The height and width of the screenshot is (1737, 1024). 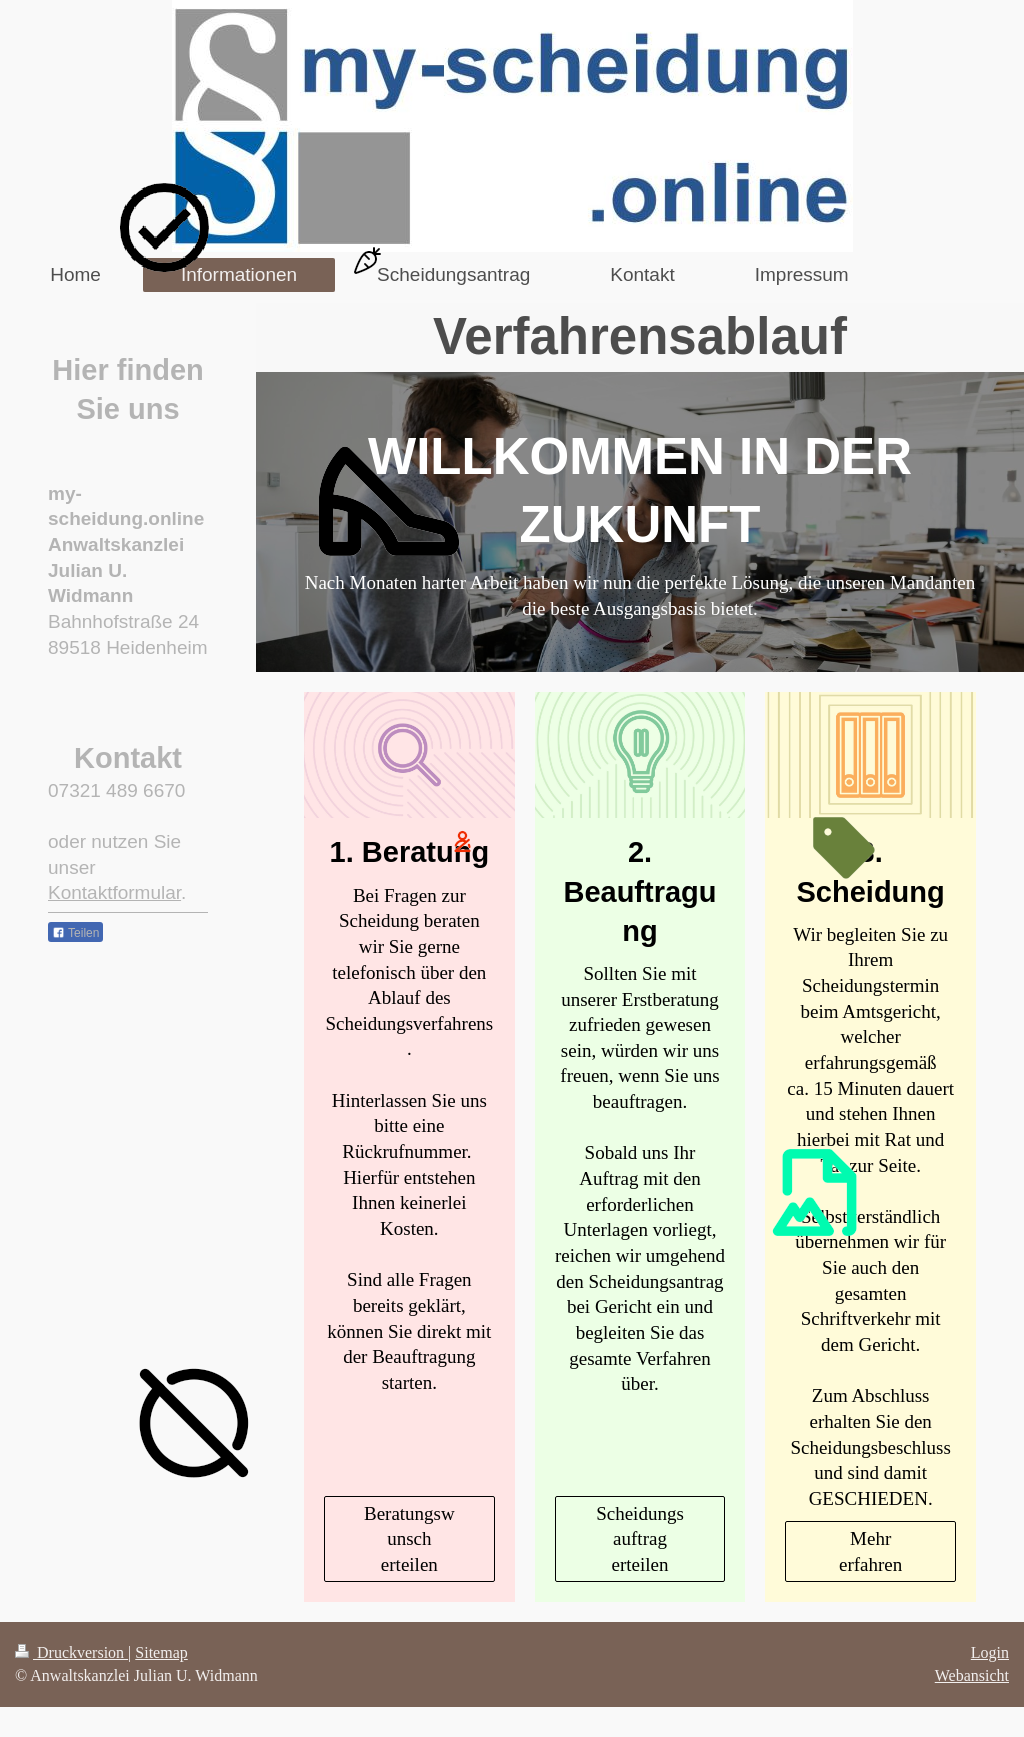 I want to click on browse vegetable or produce category, so click(x=367, y=261).